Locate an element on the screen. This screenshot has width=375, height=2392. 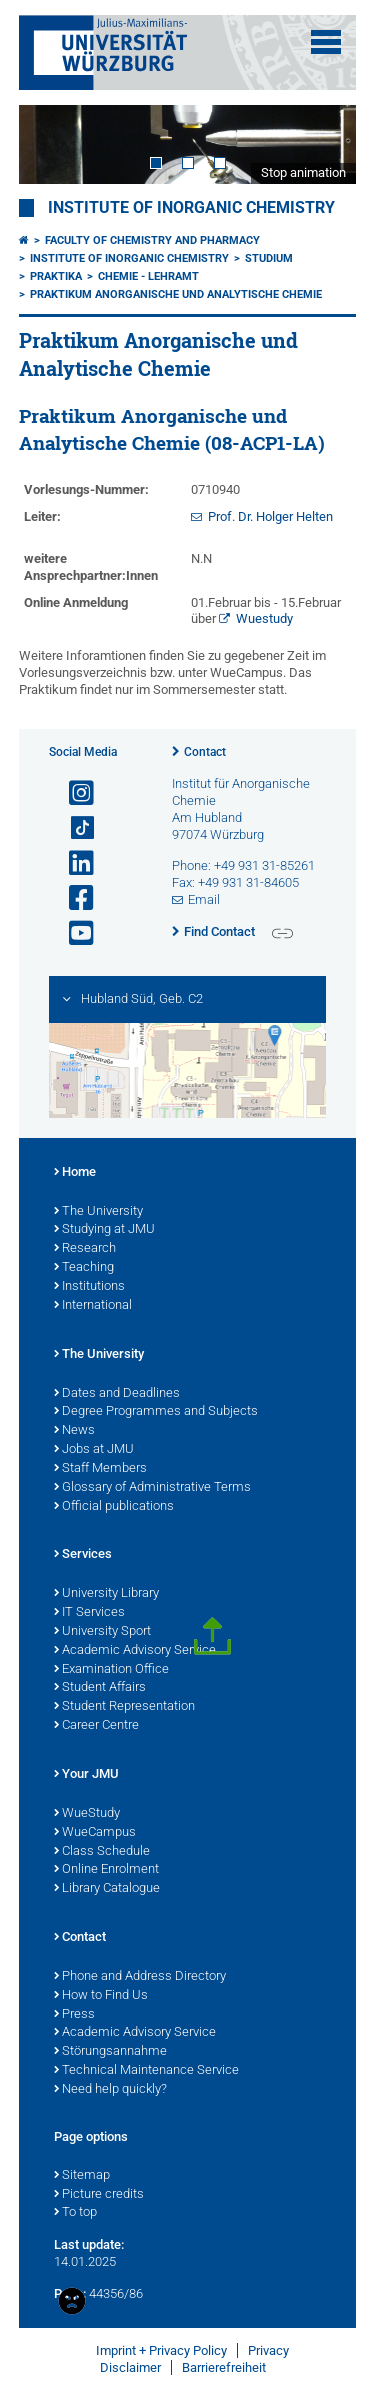
copy or share a link is located at coordinates (282, 933).